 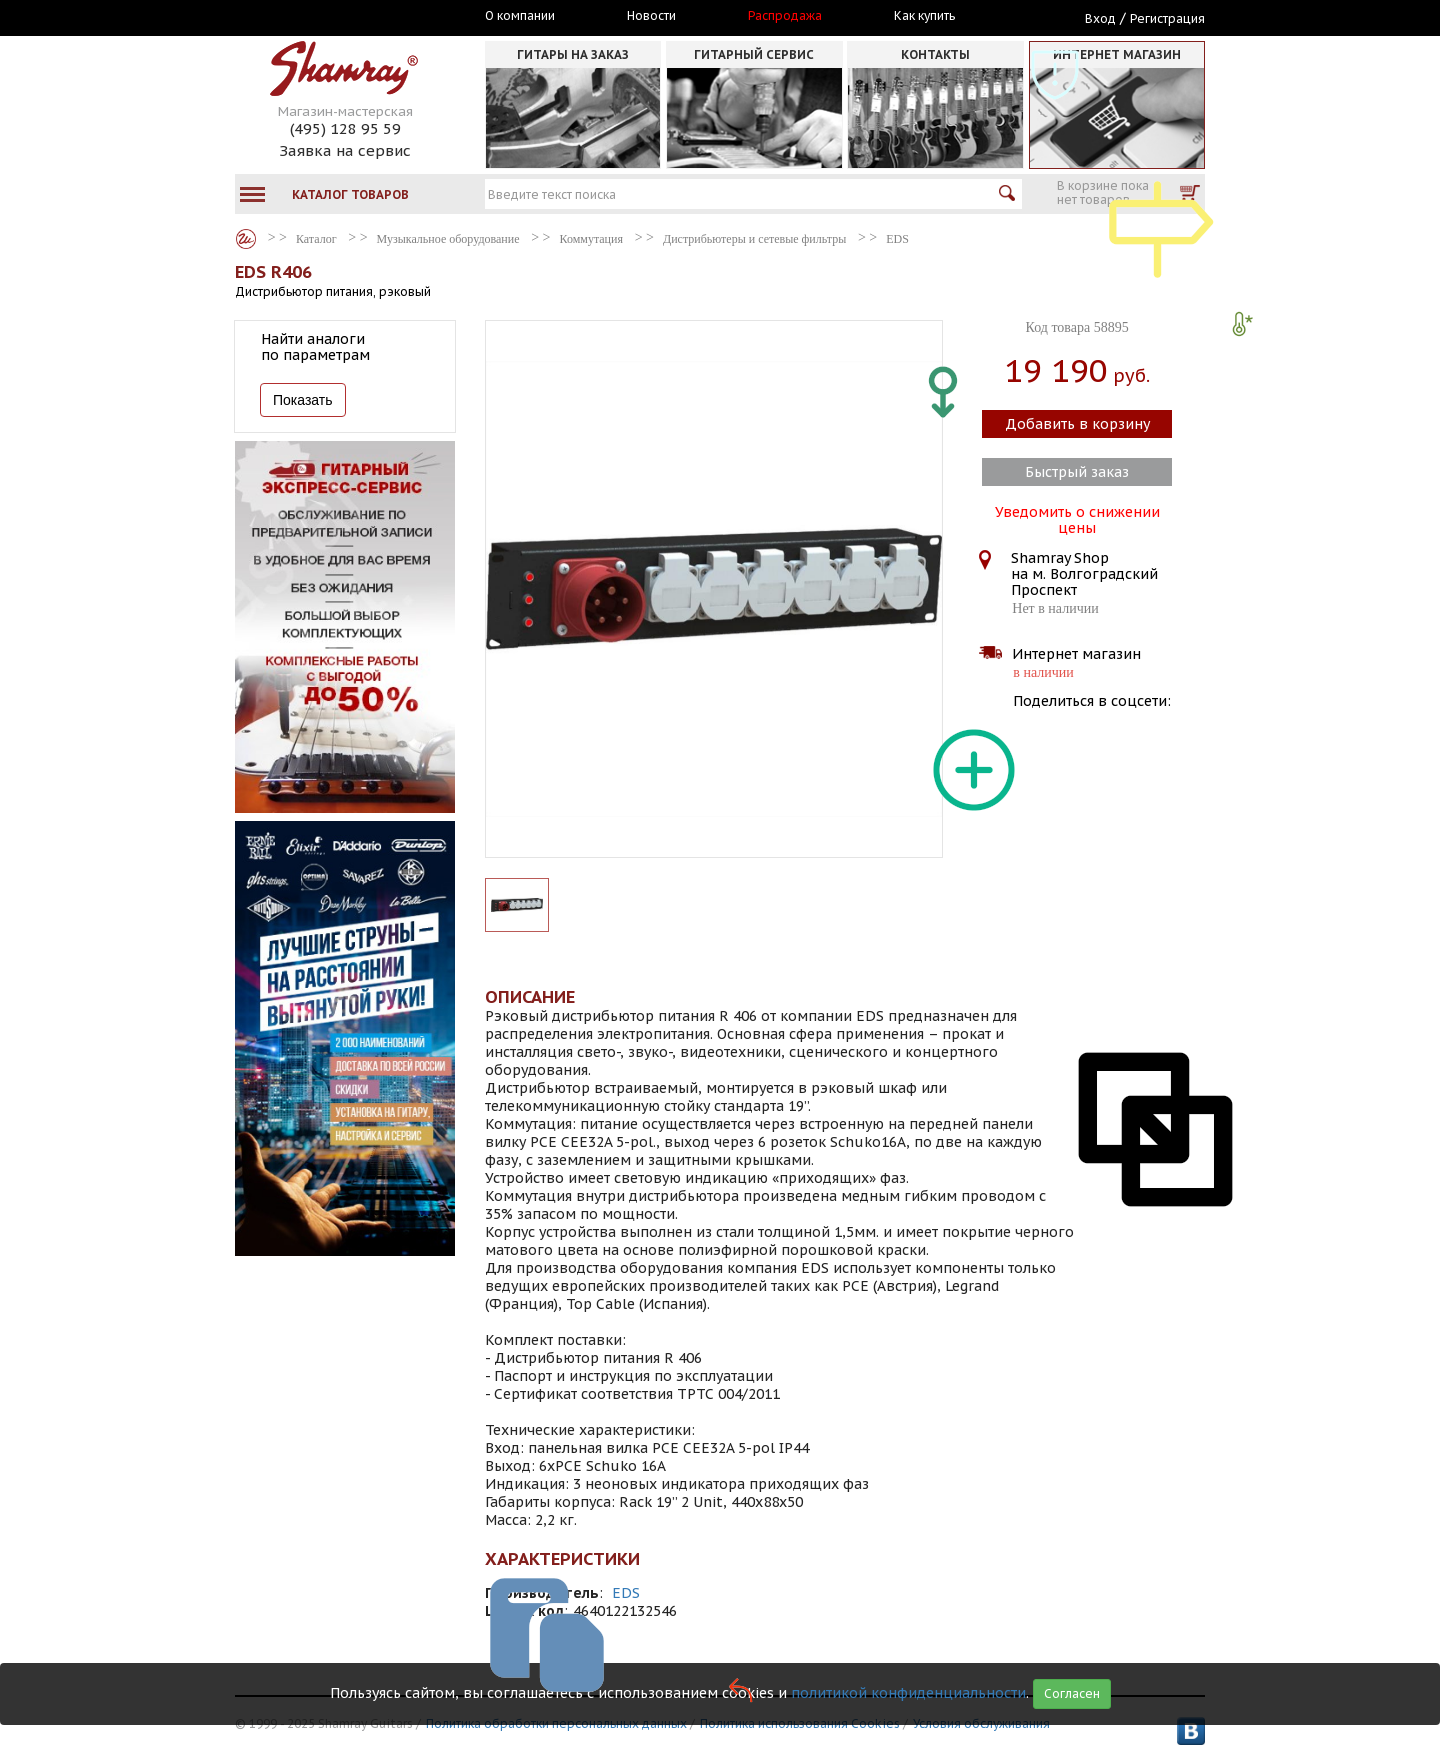 What do you see at coordinates (974, 770) in the screenshot?
I see `add a new item` at bounding box center [974, 770].